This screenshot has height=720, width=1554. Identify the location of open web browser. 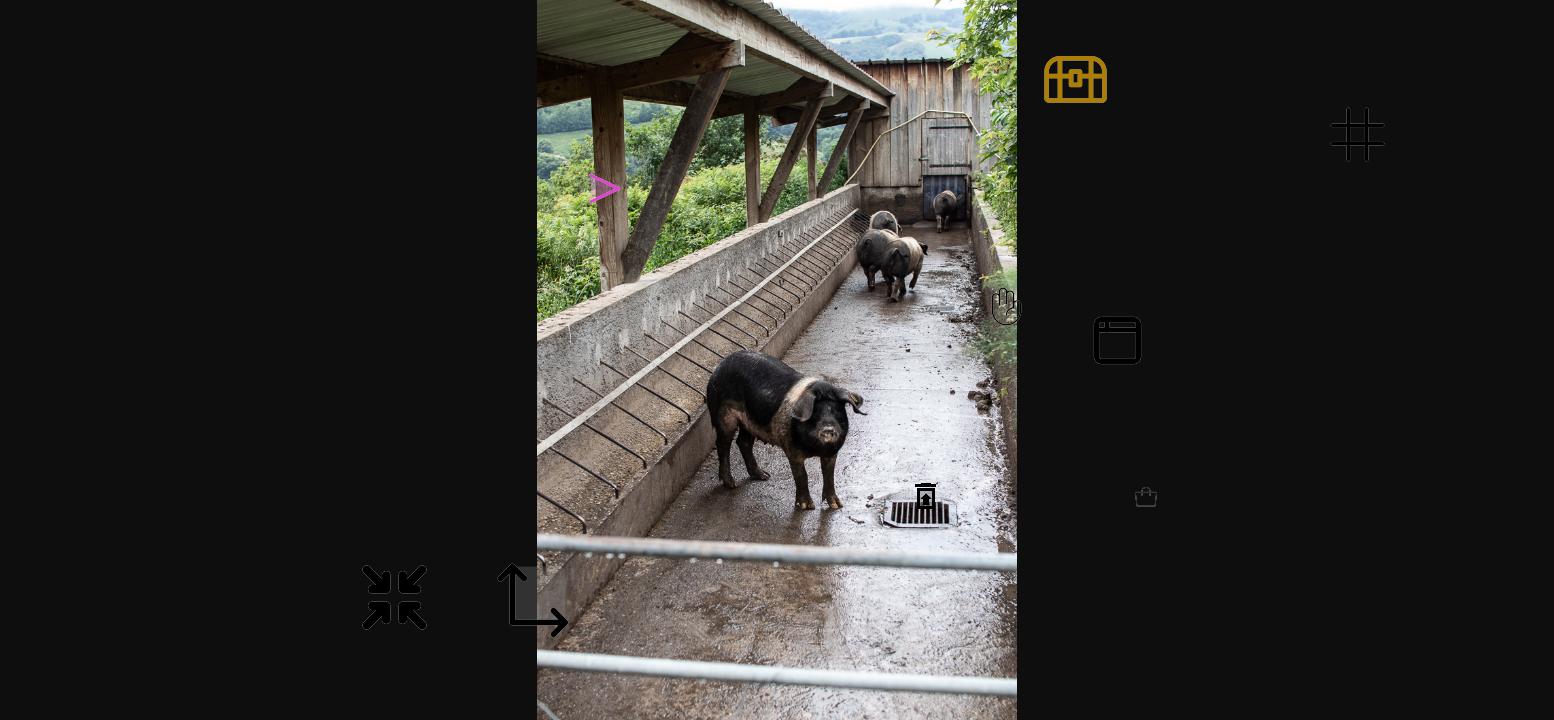
(1117, 340).